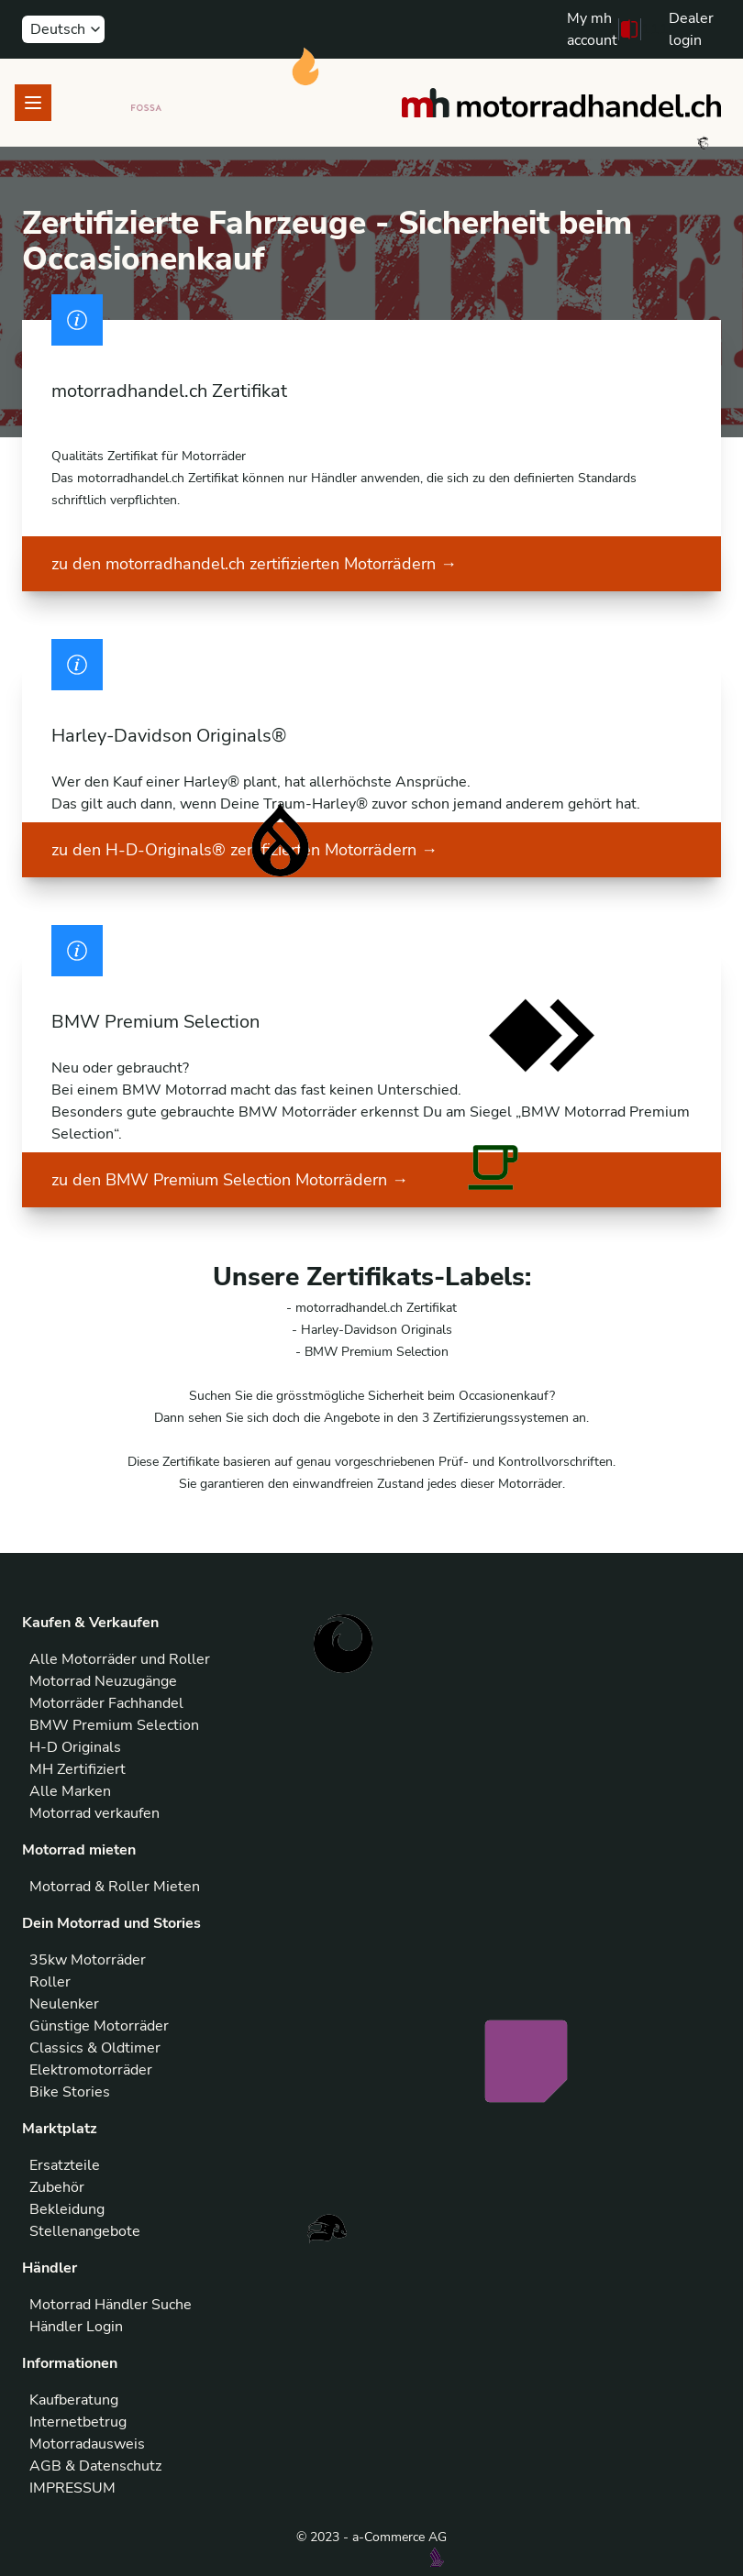 Image resolution: width=743 pixels, height=2576 pixels. Describe the element at coordinates (703, 143) in the screenshot. I see `MSI brand logo` at that location.